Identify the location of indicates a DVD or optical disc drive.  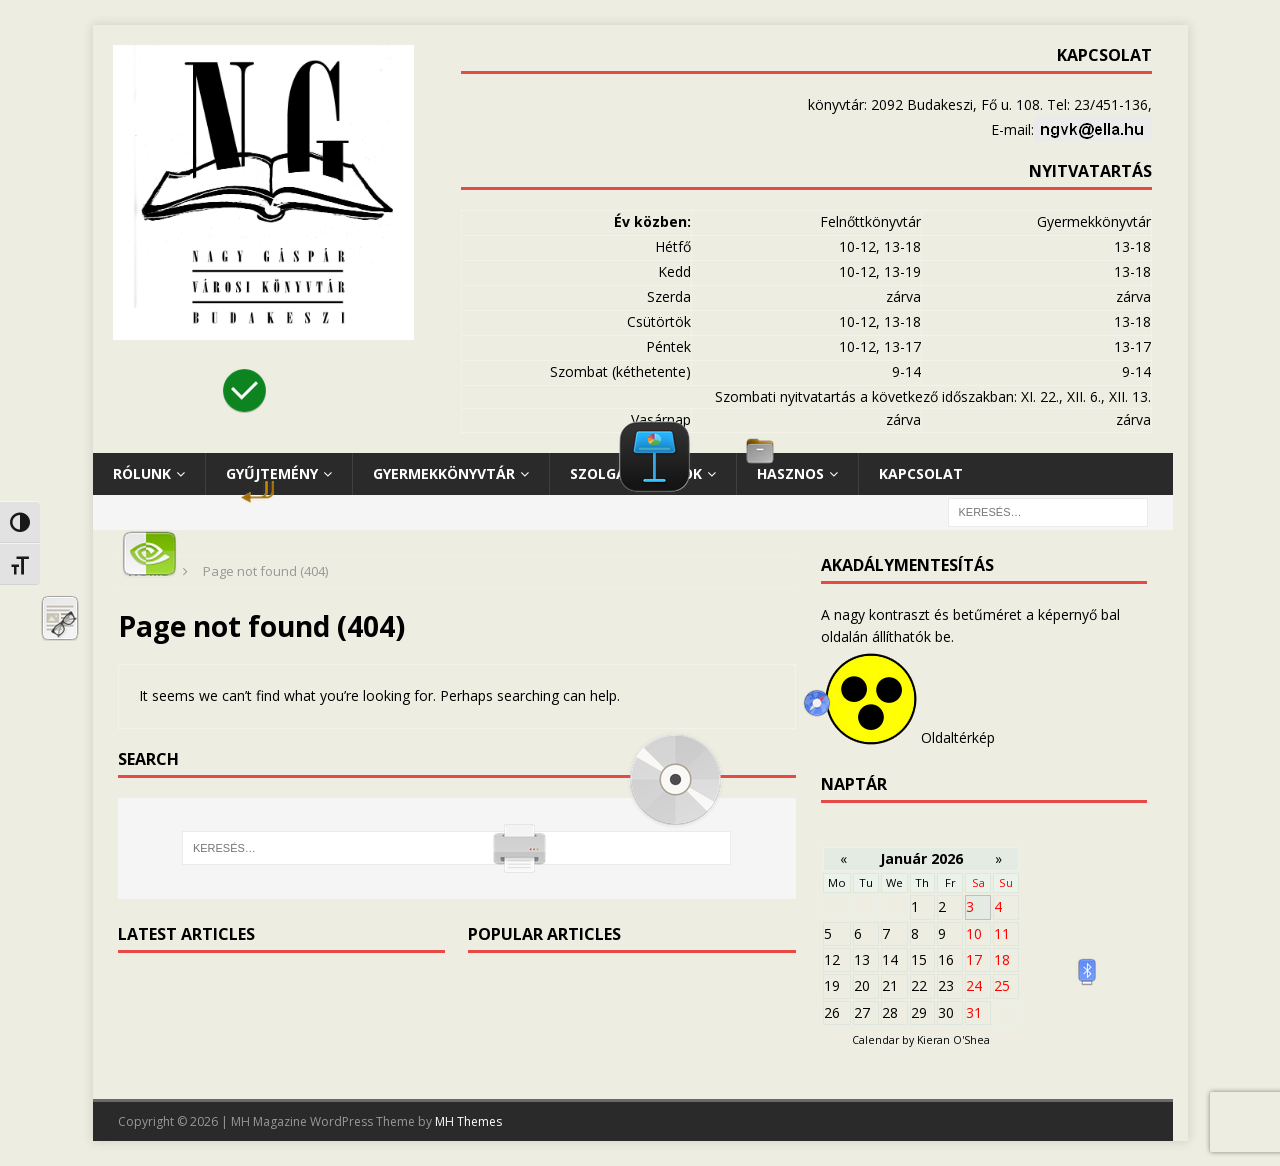
(675, 779).